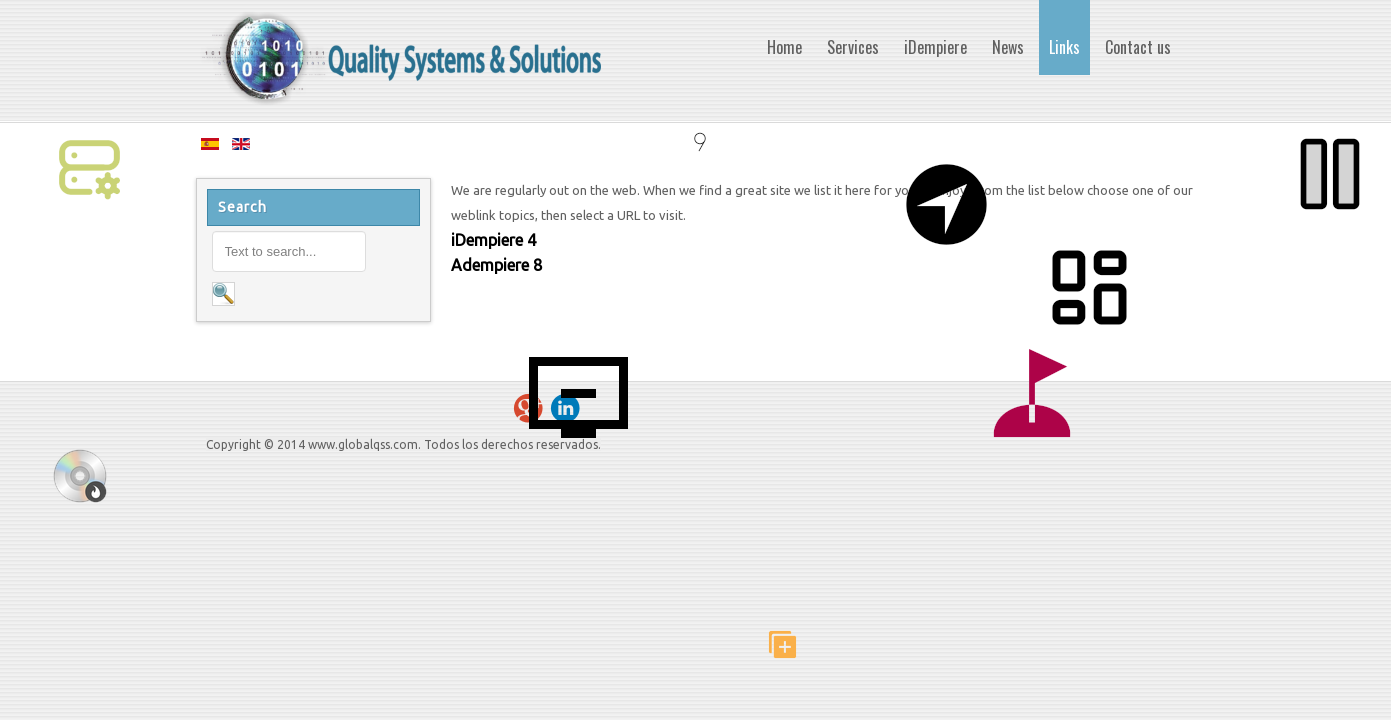 This screenshot has width=1391, height=720. Describe the element at coordinates (1032, 393) in the screenshot. I see `view golf course or club information` at that location.